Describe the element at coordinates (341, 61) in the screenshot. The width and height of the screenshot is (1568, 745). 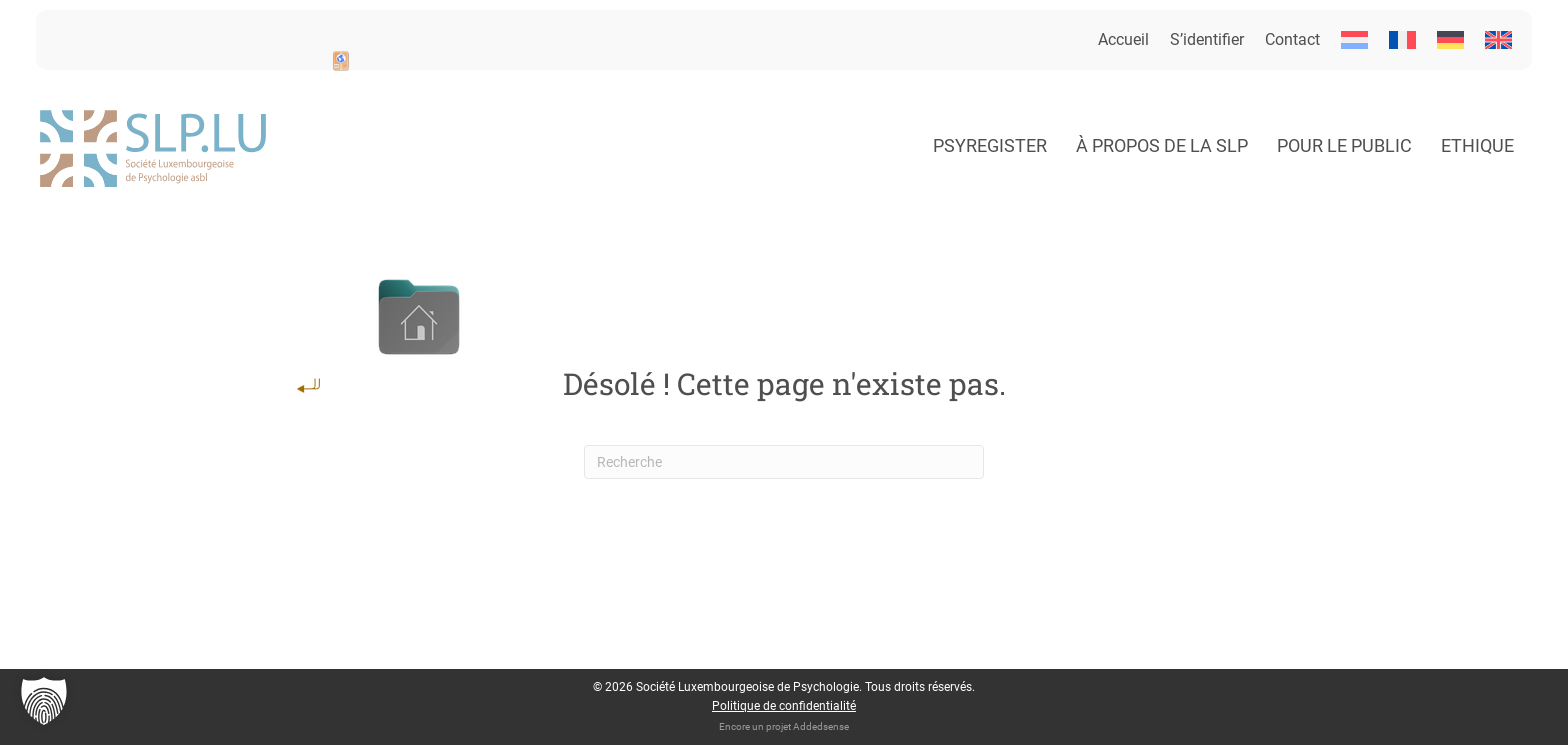
I see `updating package cache from remote repositories` at that location.